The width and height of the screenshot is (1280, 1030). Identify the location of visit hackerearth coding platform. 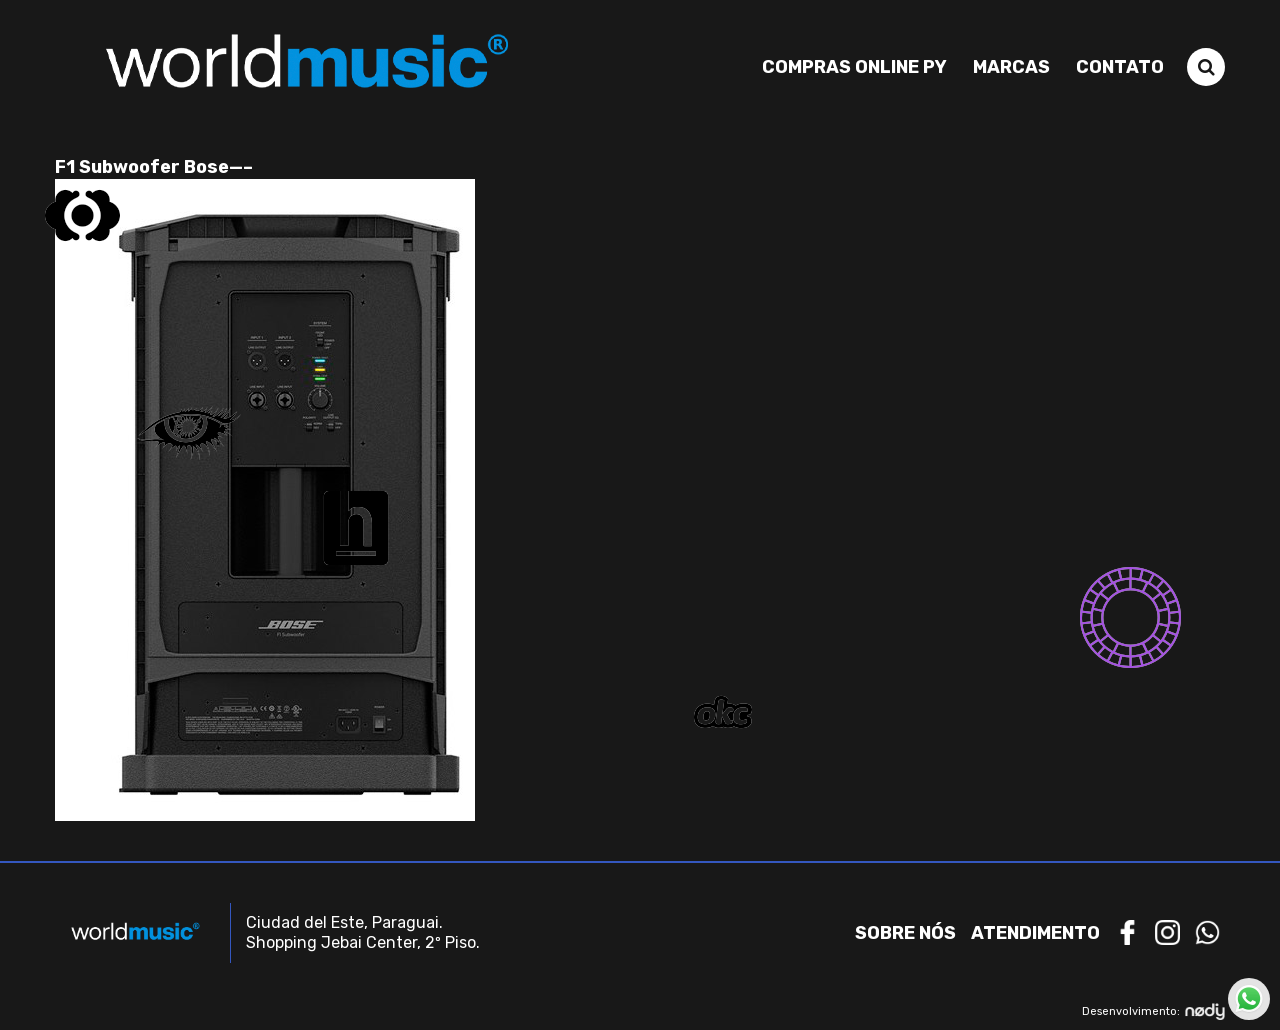
(356, 528).